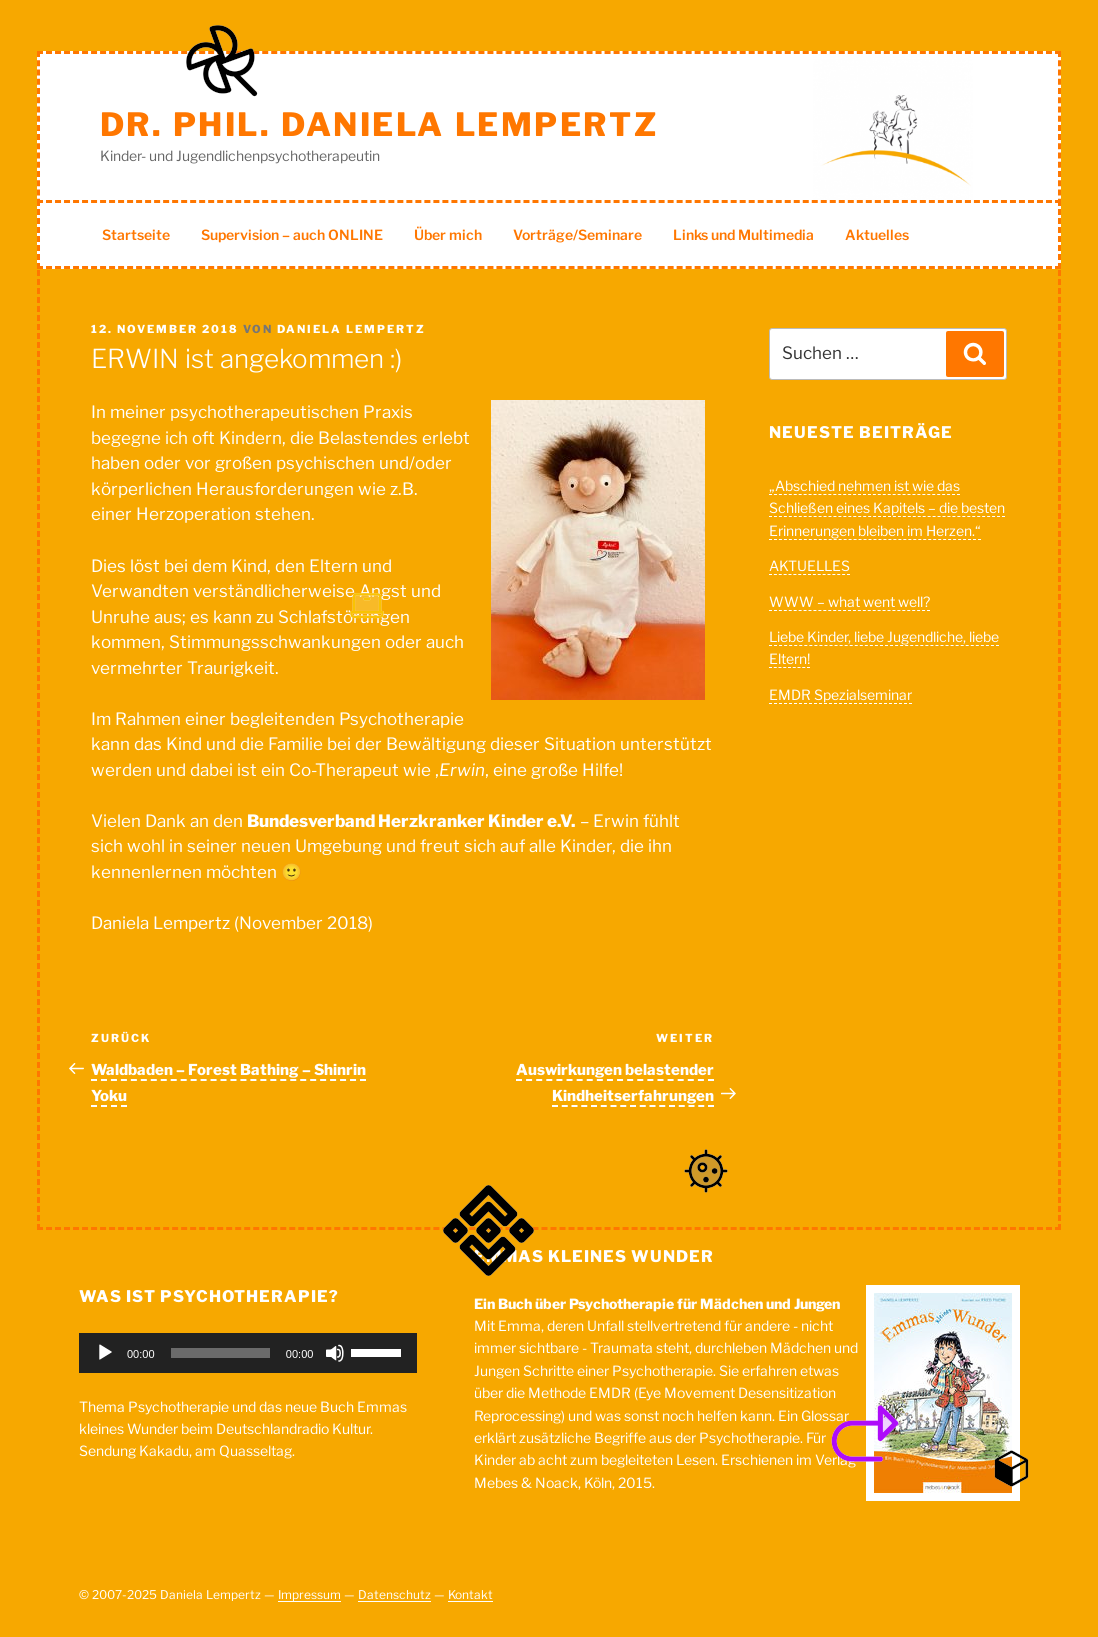 The image size is (1098, 1637). I want to click on view 3D model or object, so click(1011, 1468).